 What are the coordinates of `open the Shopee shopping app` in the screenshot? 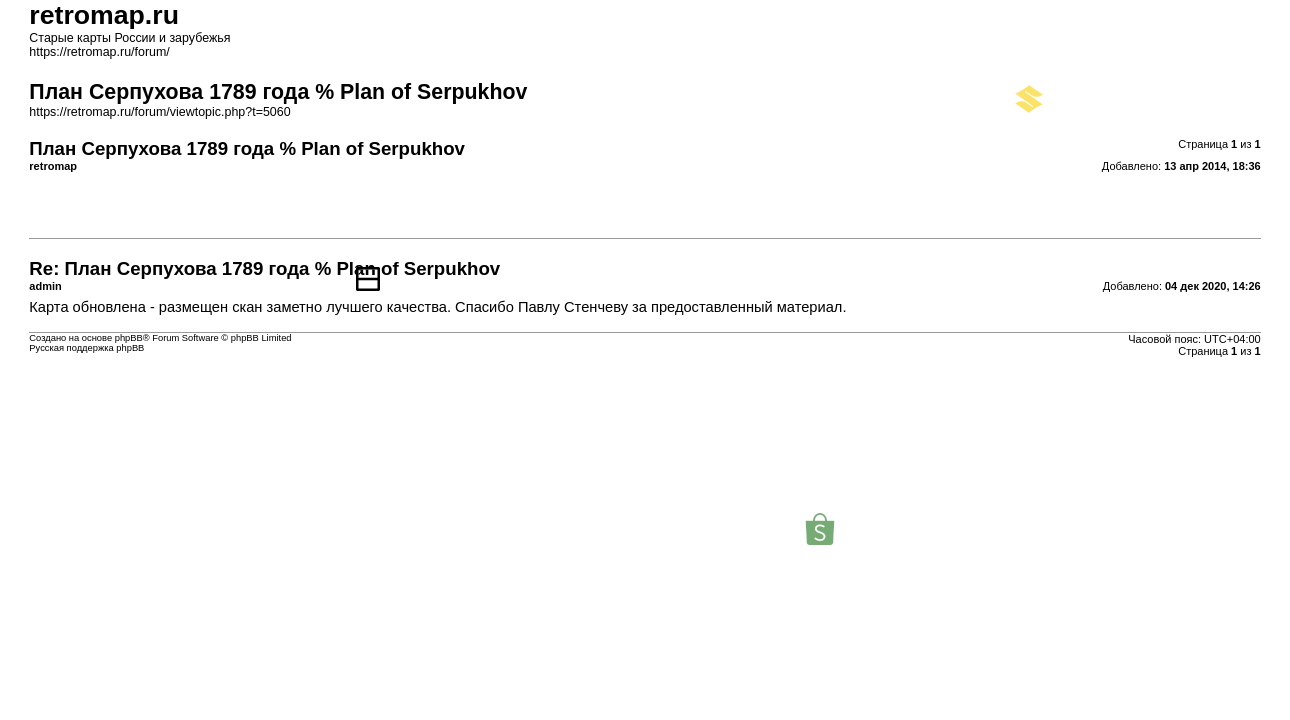 It's located at (820, 529).